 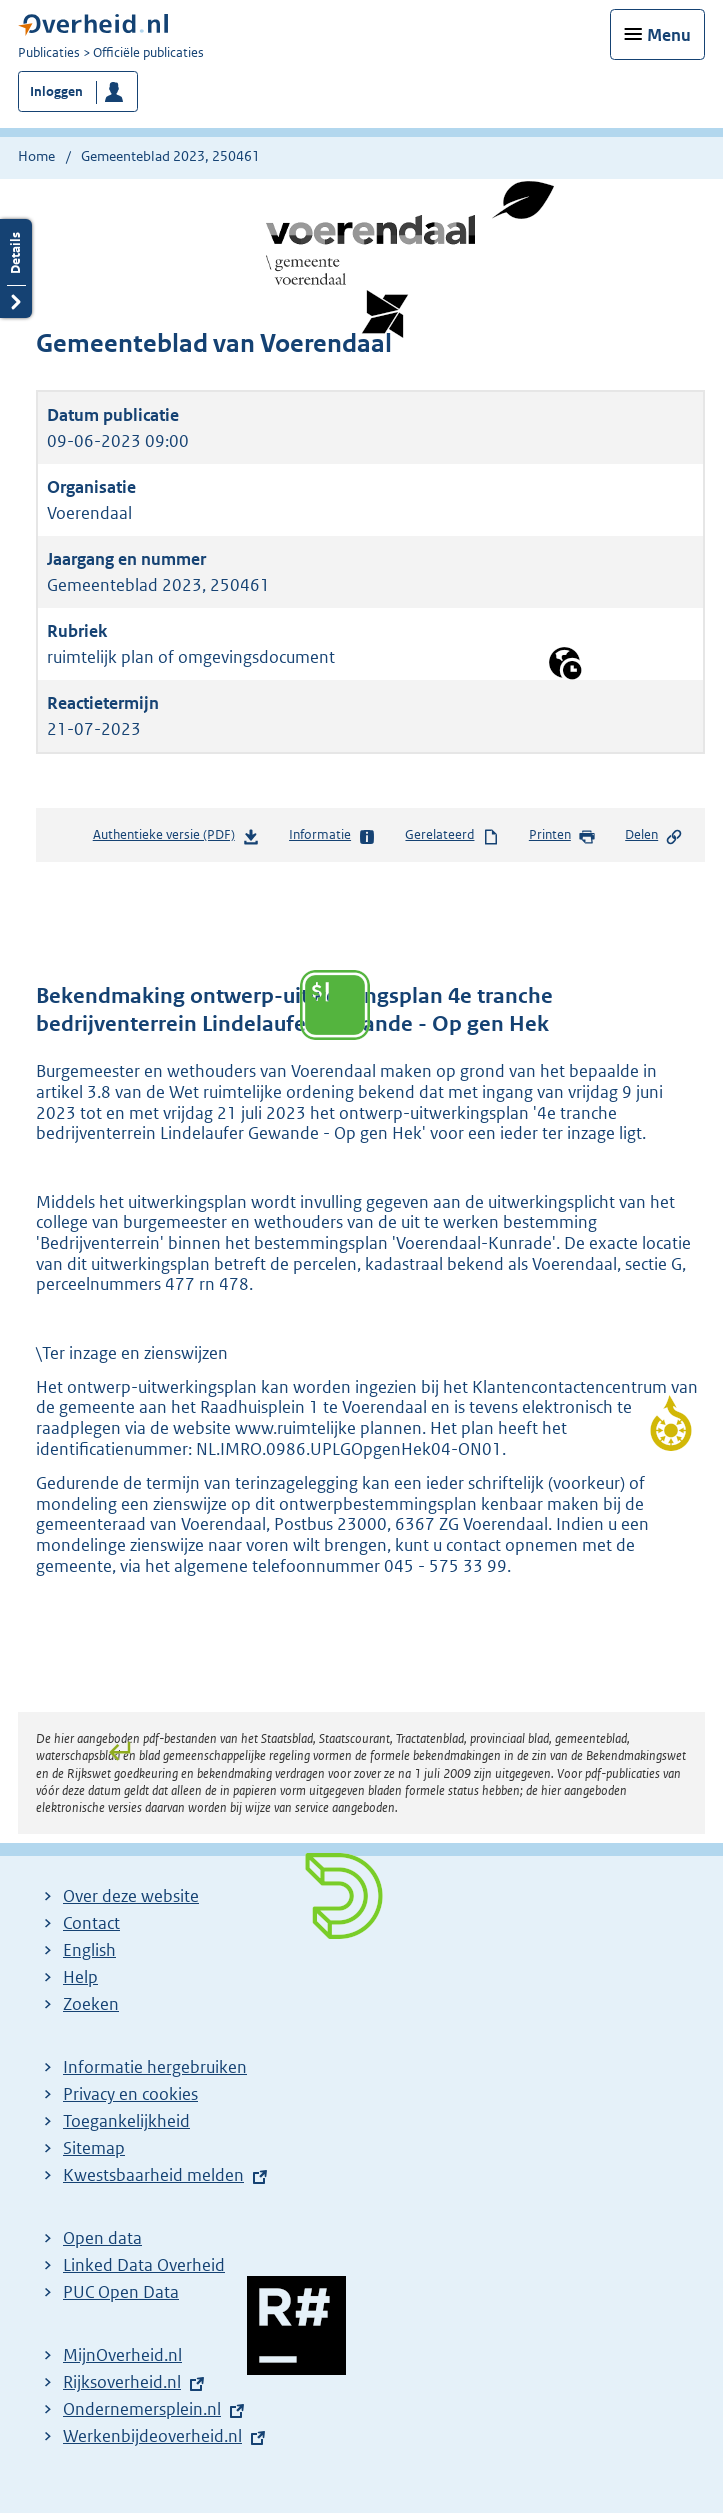 I want to click on open iTerm2 terminal application, so click(x=335, y=1005).